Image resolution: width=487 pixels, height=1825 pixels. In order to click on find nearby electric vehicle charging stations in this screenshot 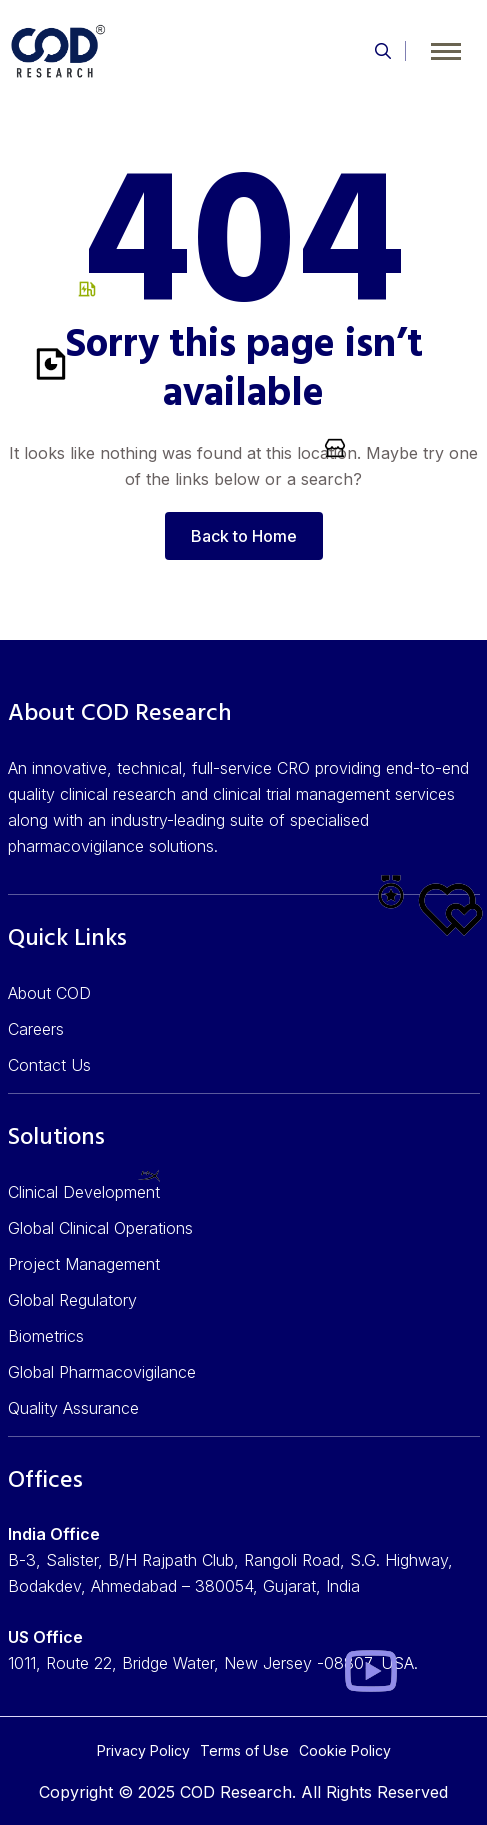, I will do `click(87, 289)`.